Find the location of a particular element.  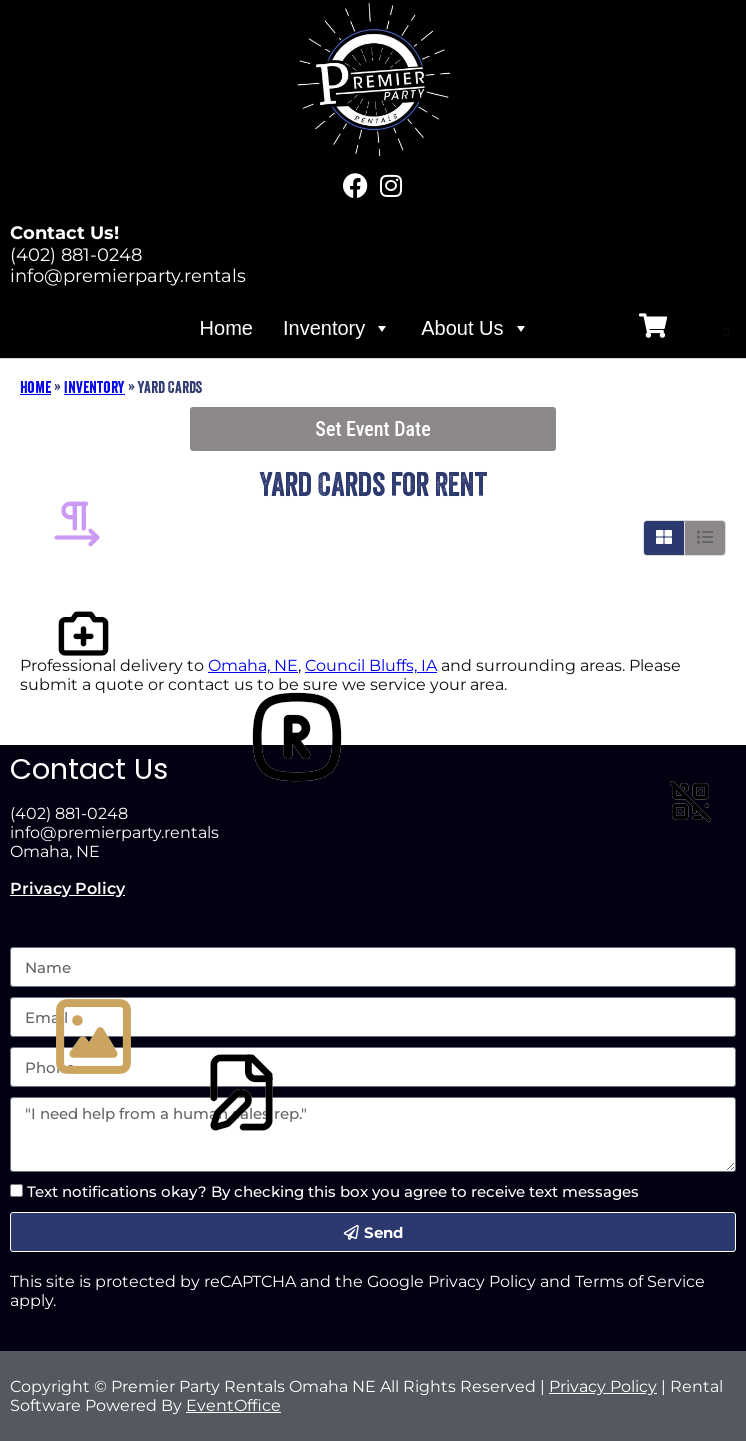

QR code scanning is disabled is located at coordinates (690, 801).